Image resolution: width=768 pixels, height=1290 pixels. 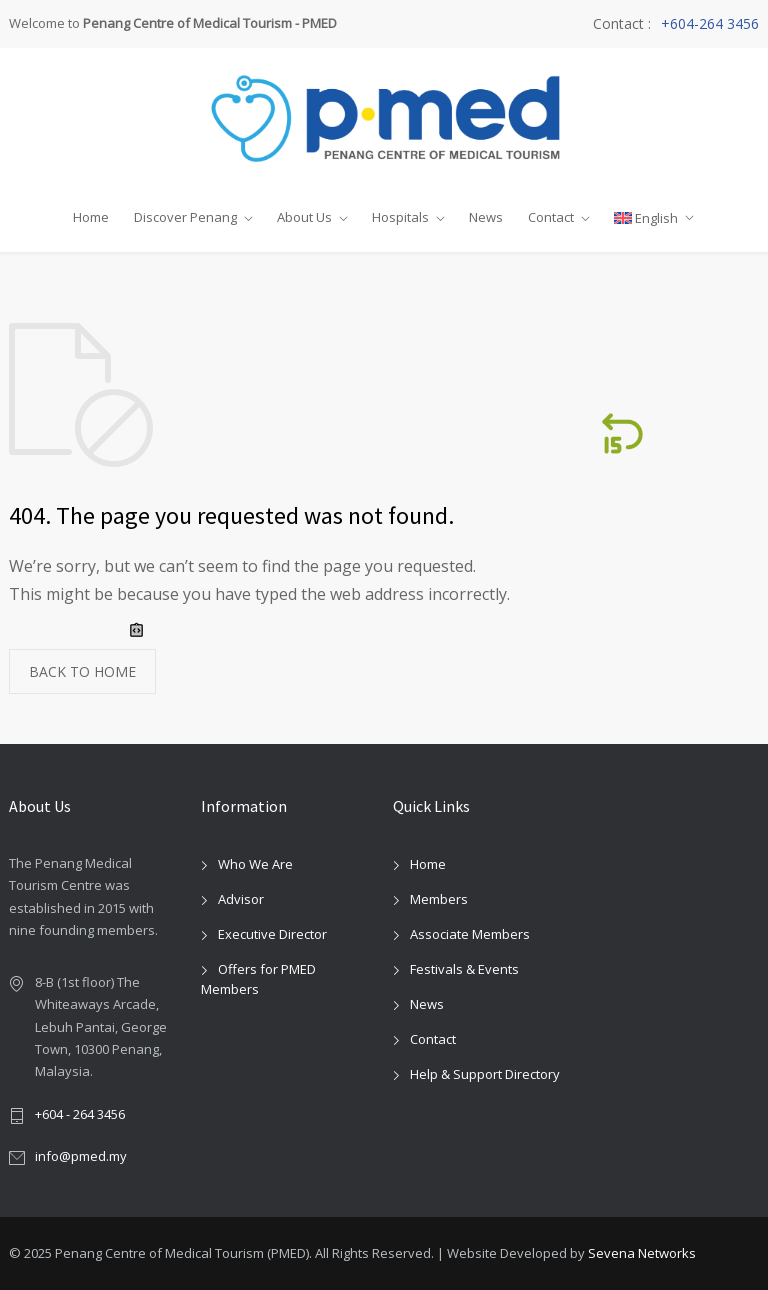 What do you see at coordinates (136, 630) in the screenshot?
I see `view integration instructions or code snippets` at bounding box center [136, 630].